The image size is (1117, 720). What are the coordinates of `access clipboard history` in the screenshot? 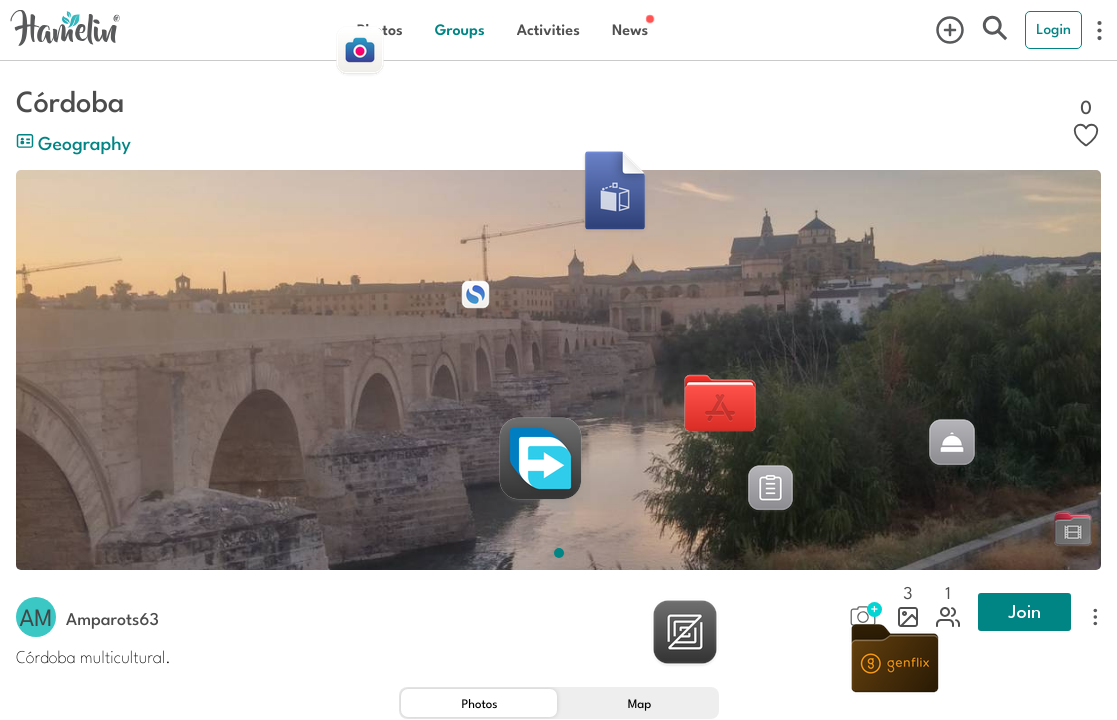 It's located at (770, 488).